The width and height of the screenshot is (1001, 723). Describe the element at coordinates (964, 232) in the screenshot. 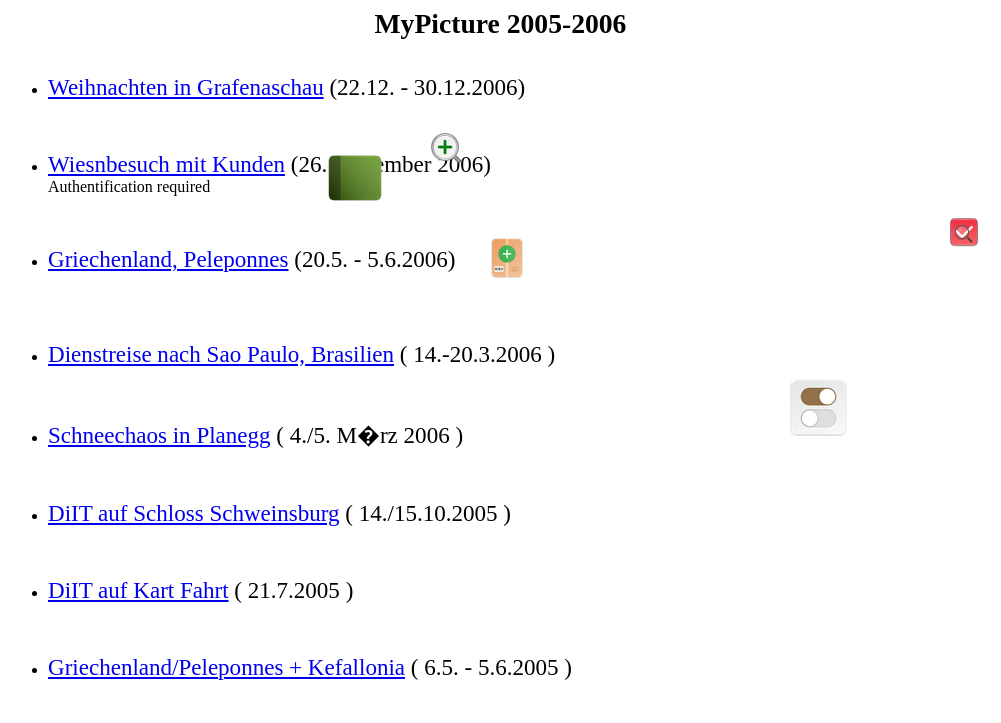

I see `open dconf editor settings application` at that location.